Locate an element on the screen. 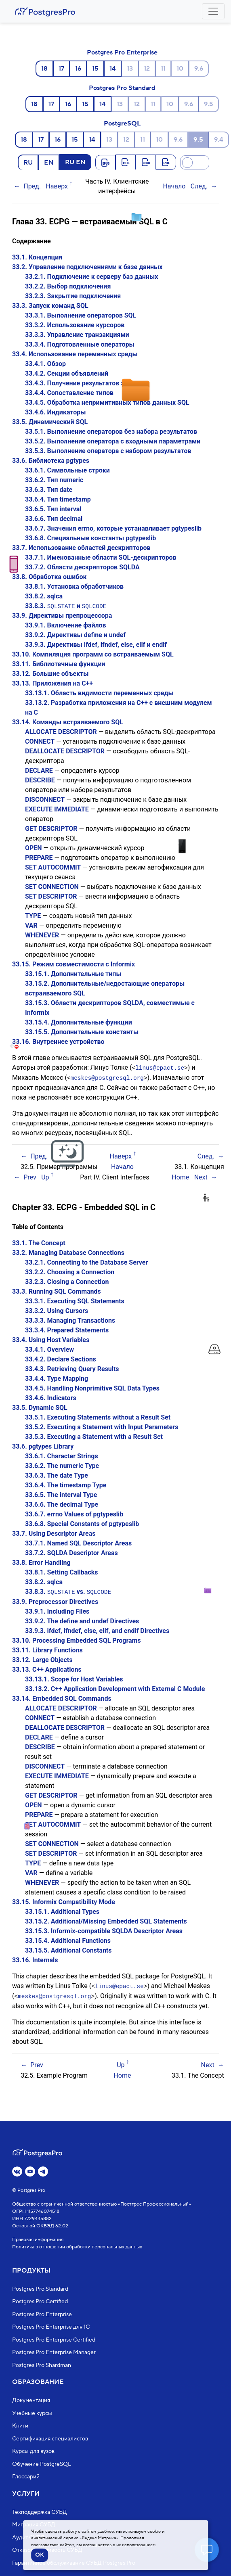  access parental control settings is located at coordinates (206, 1198).